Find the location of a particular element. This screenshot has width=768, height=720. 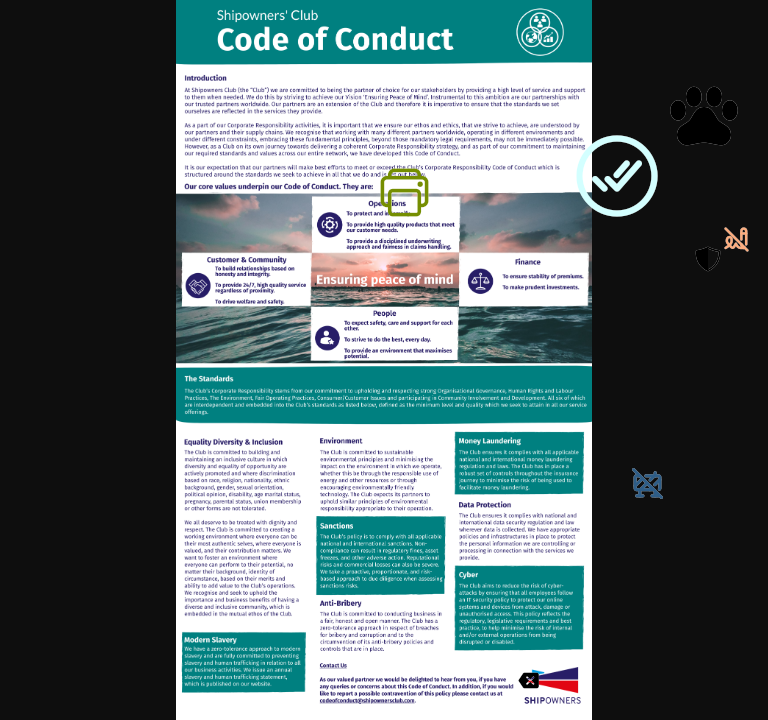

indicates partial security or protection status is located at coordinates (708, 259).